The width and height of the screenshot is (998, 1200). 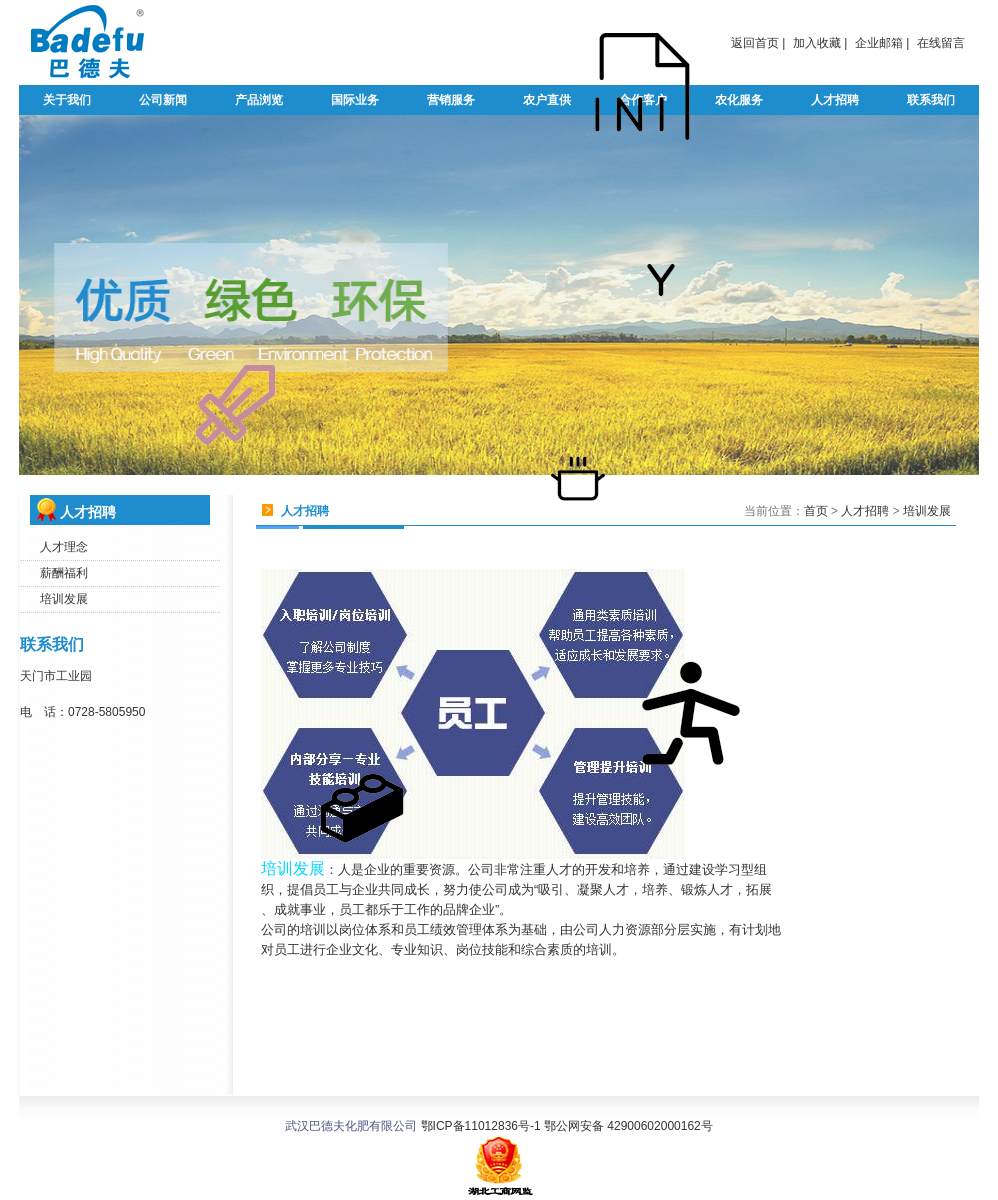 What do you see at coordinates (691, 716) in the screenshot?
I see `access yoga or stretching exercises` at bounding box center [691, 716].